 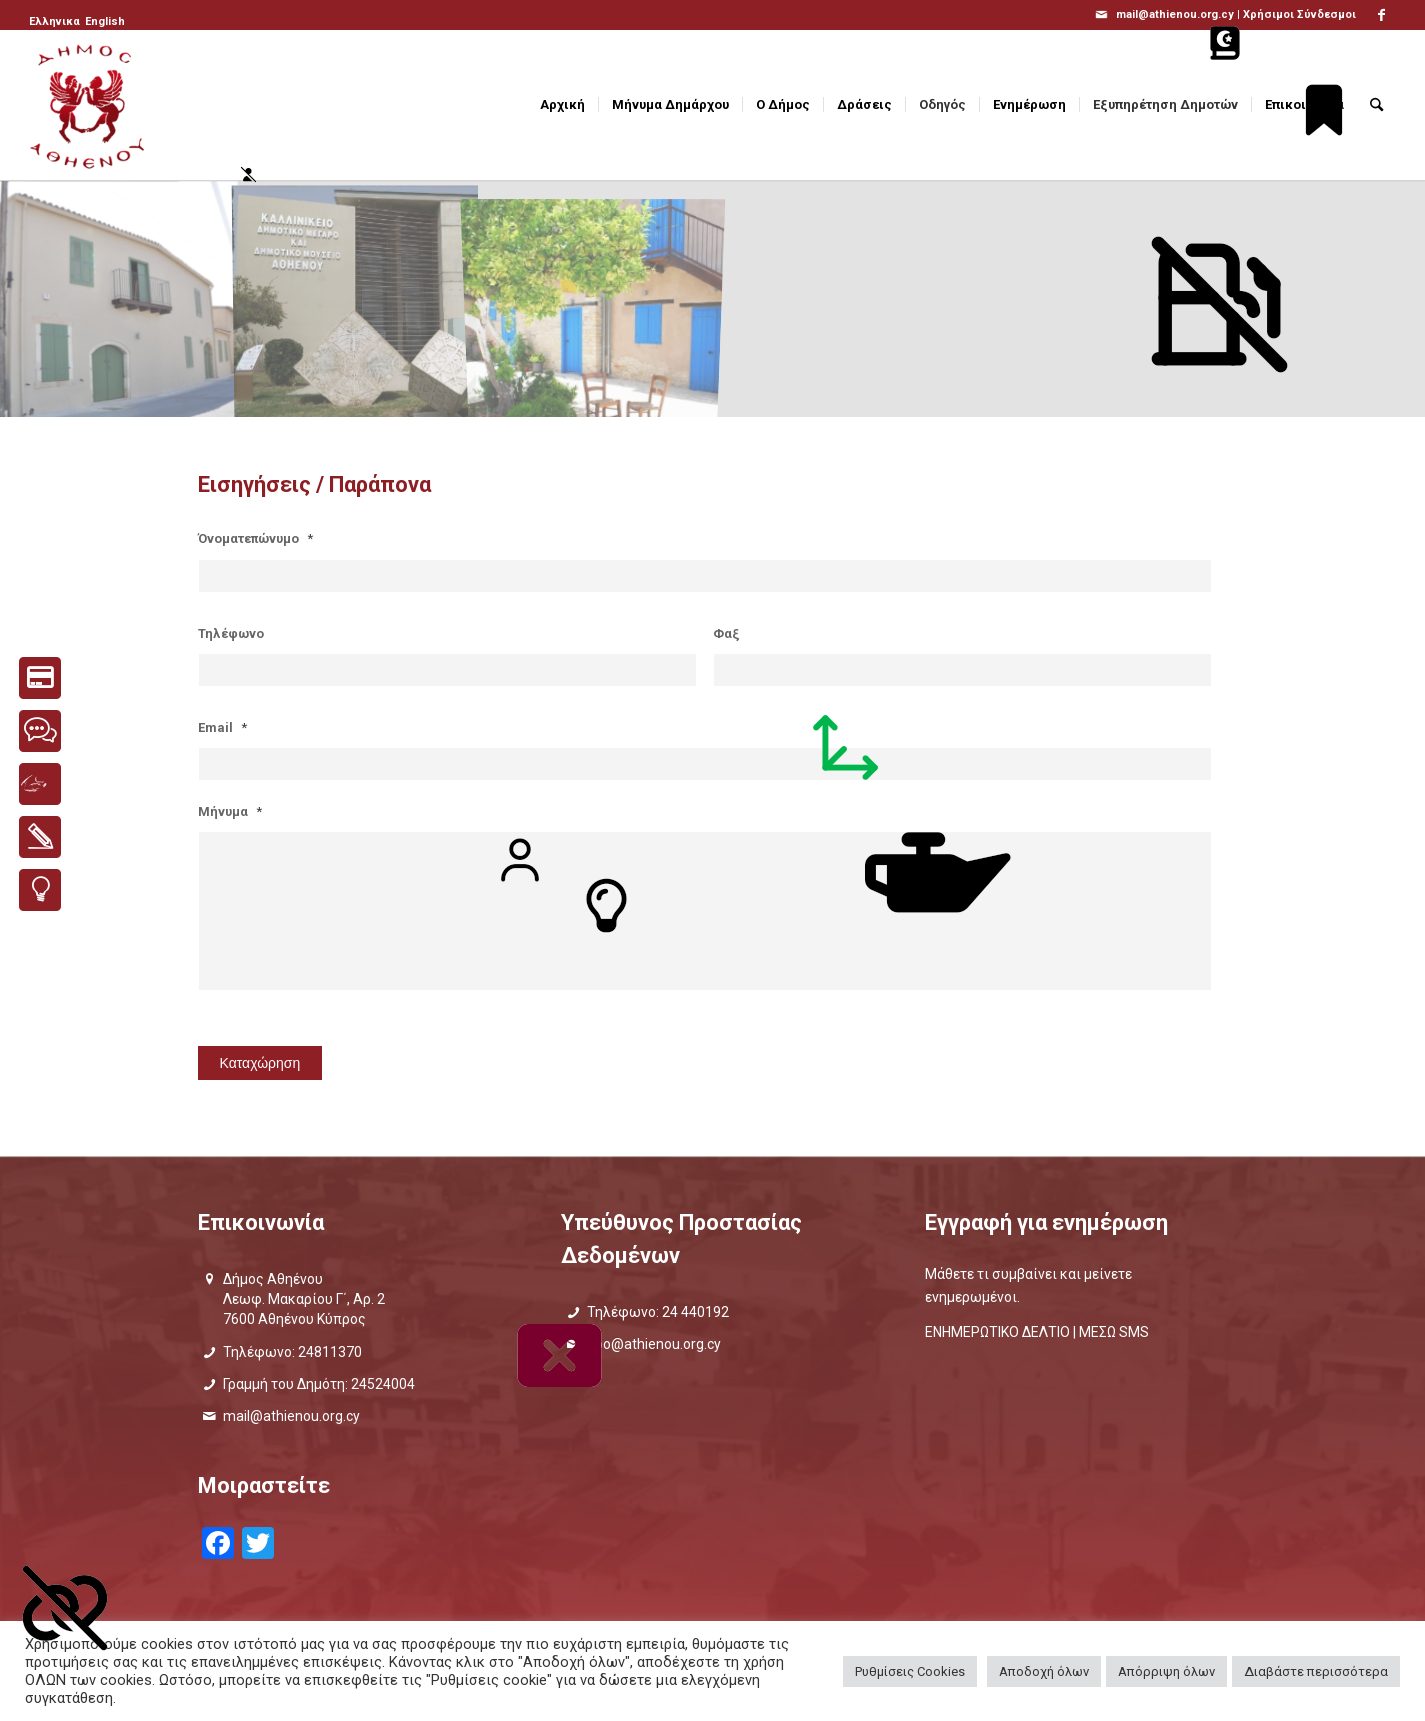 What do you see at coordinates (847, 746) in the screenshot?
I see `move or transform object in 3d space` at bounding box center [847, 746].